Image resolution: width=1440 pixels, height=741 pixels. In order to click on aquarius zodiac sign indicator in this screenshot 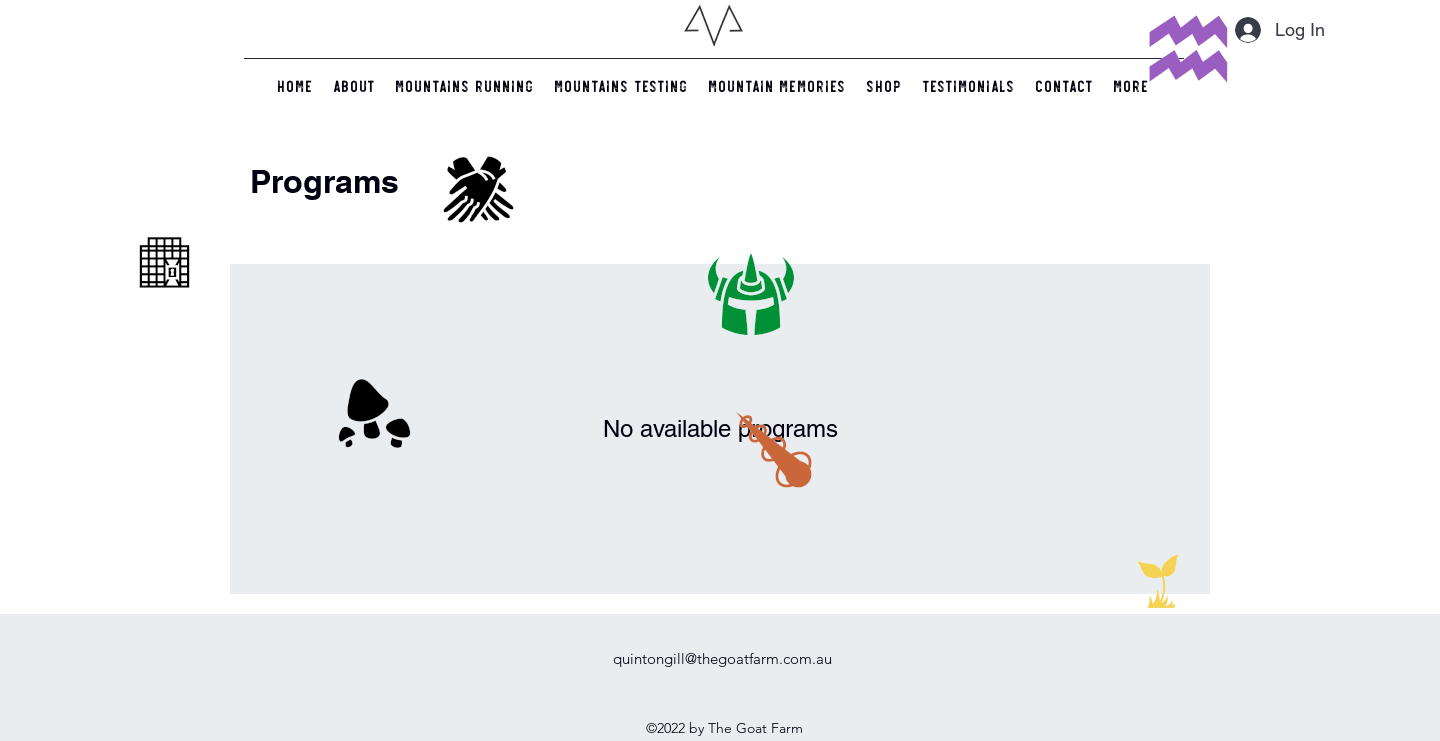, I will do `click(1188, 48)`.